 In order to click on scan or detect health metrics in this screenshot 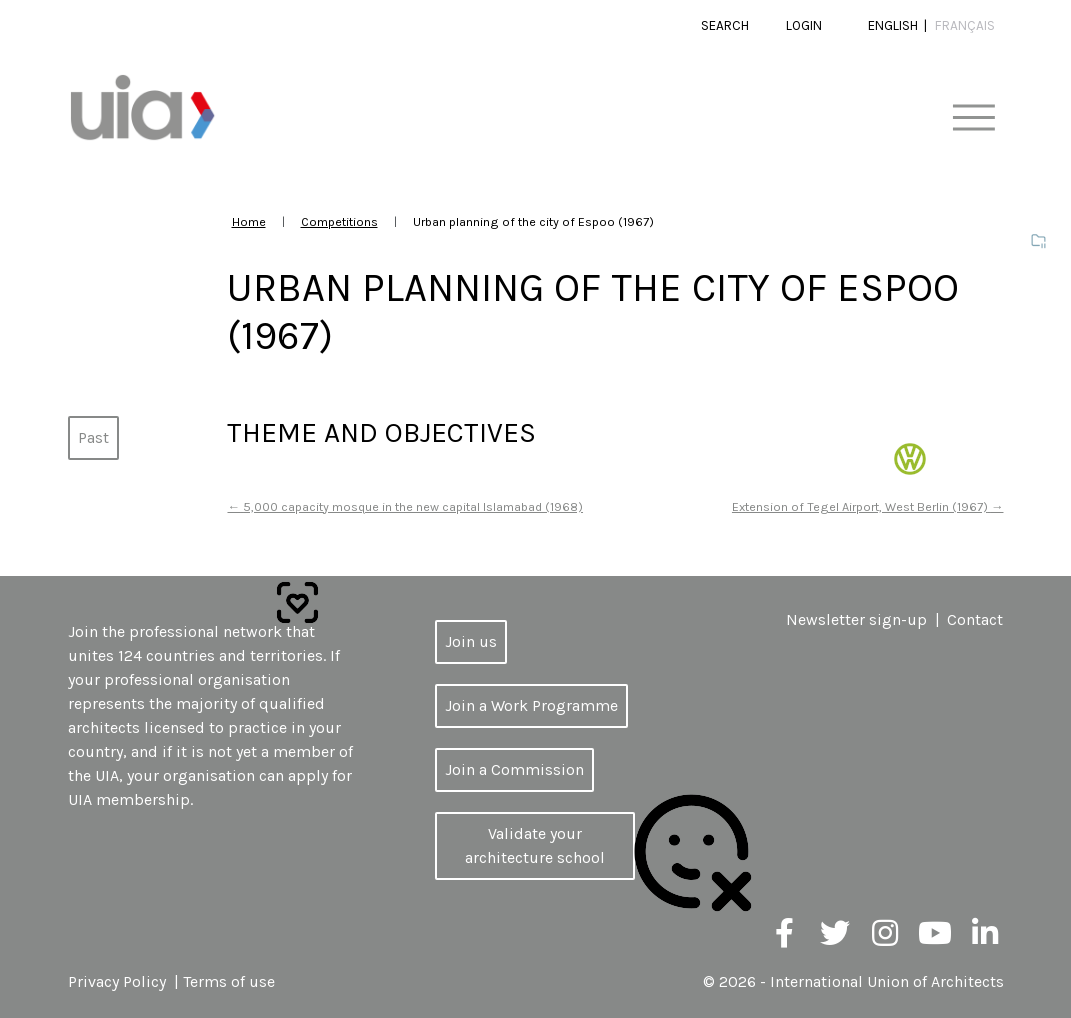, I will do `click(297, 602)`.